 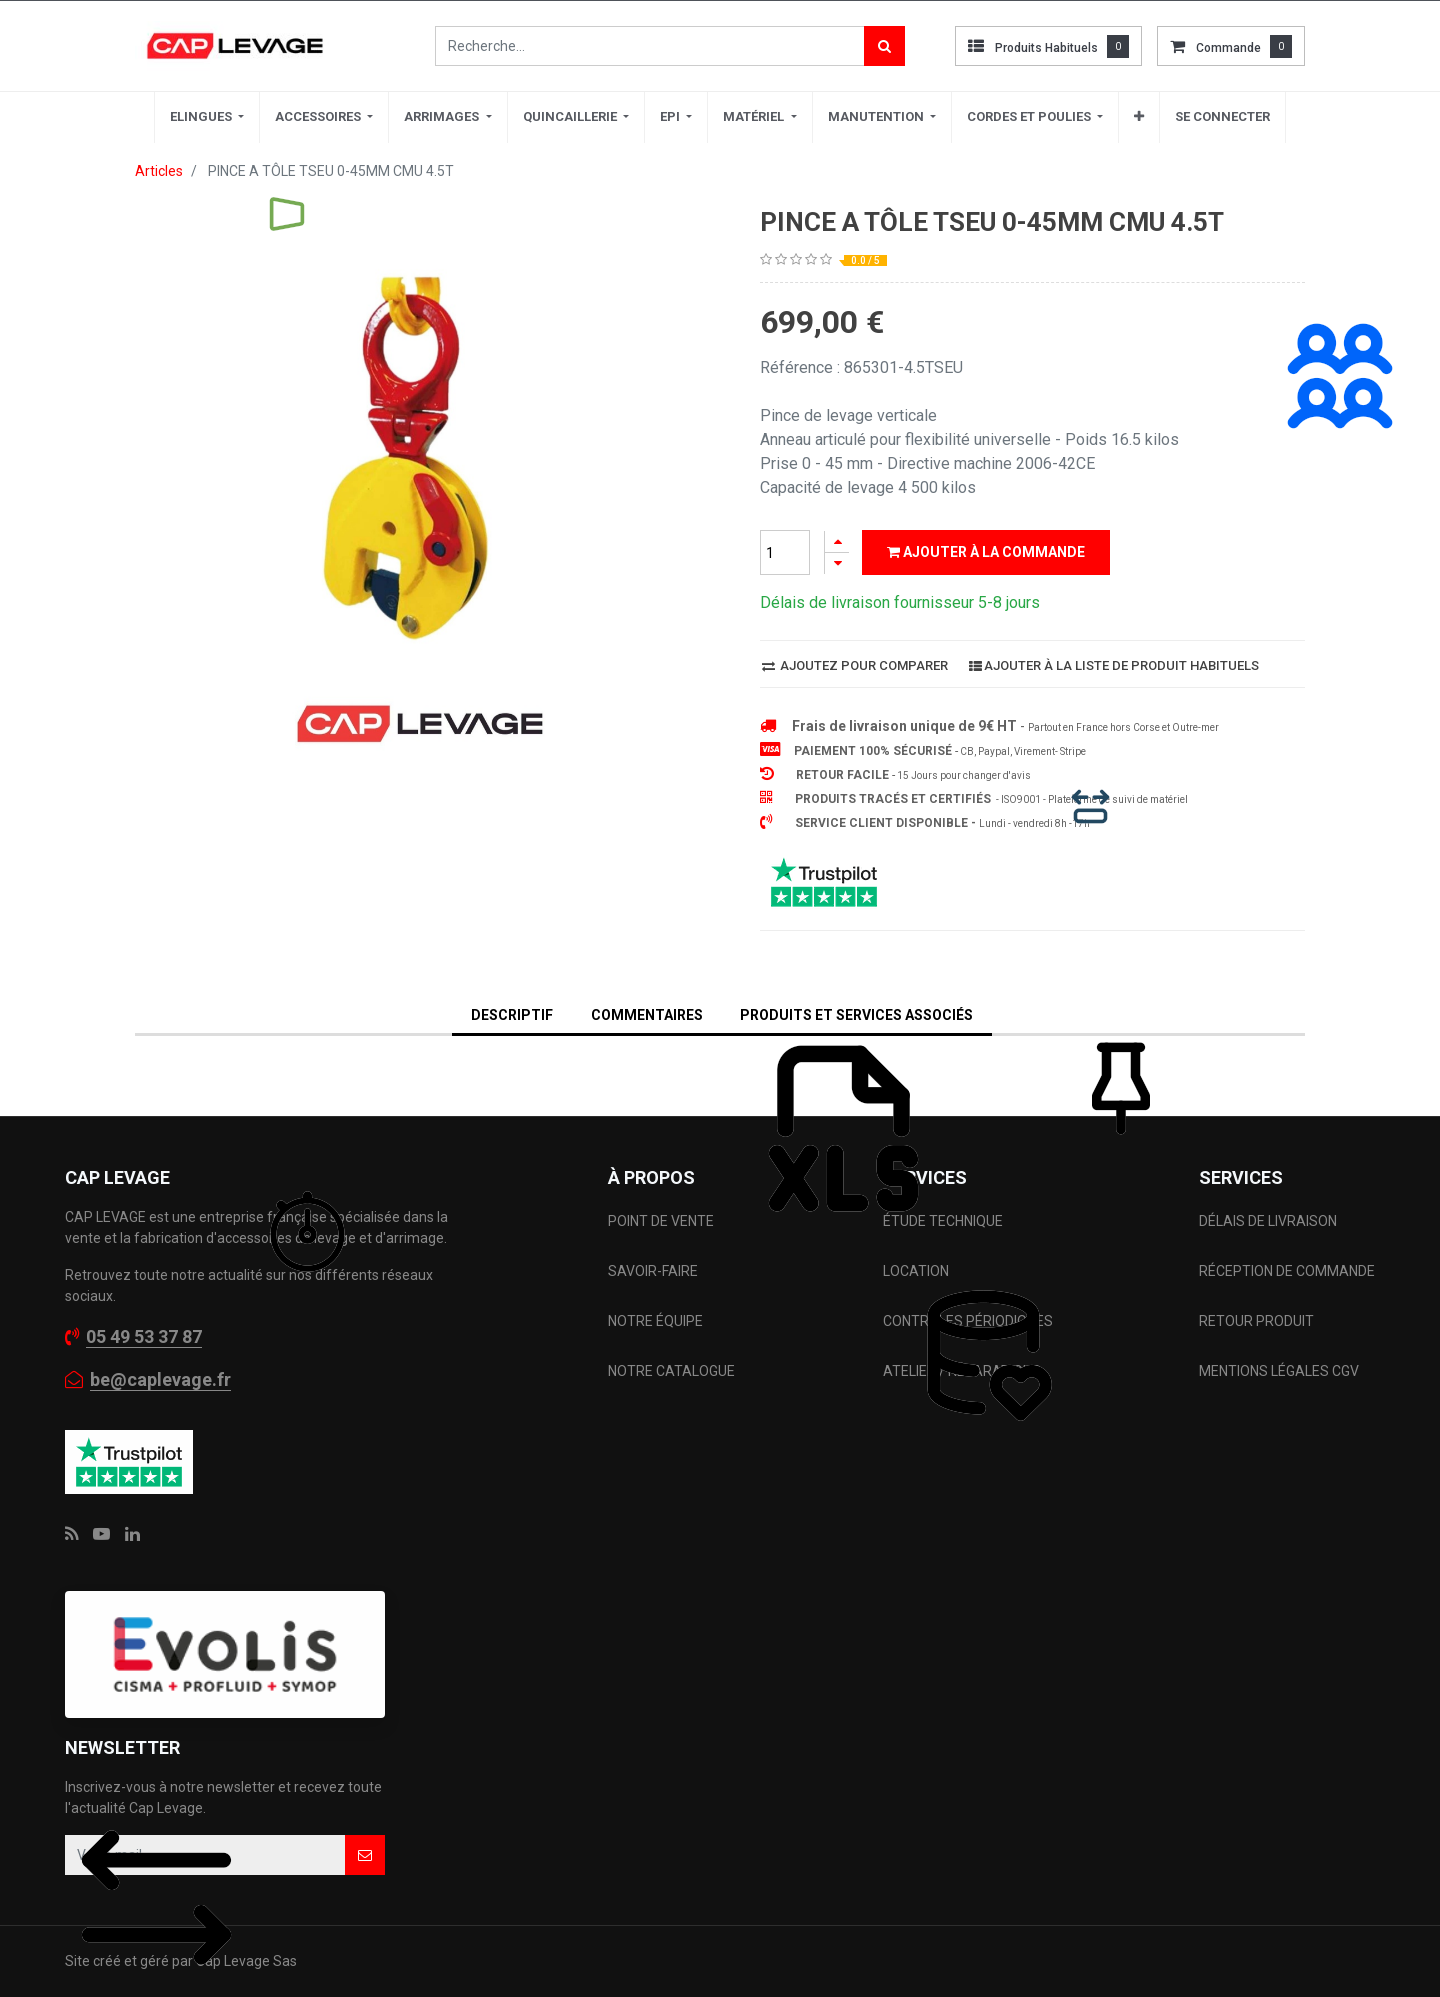 I want to click on auto-resize content to fit container, so click(x=1090, y=806).